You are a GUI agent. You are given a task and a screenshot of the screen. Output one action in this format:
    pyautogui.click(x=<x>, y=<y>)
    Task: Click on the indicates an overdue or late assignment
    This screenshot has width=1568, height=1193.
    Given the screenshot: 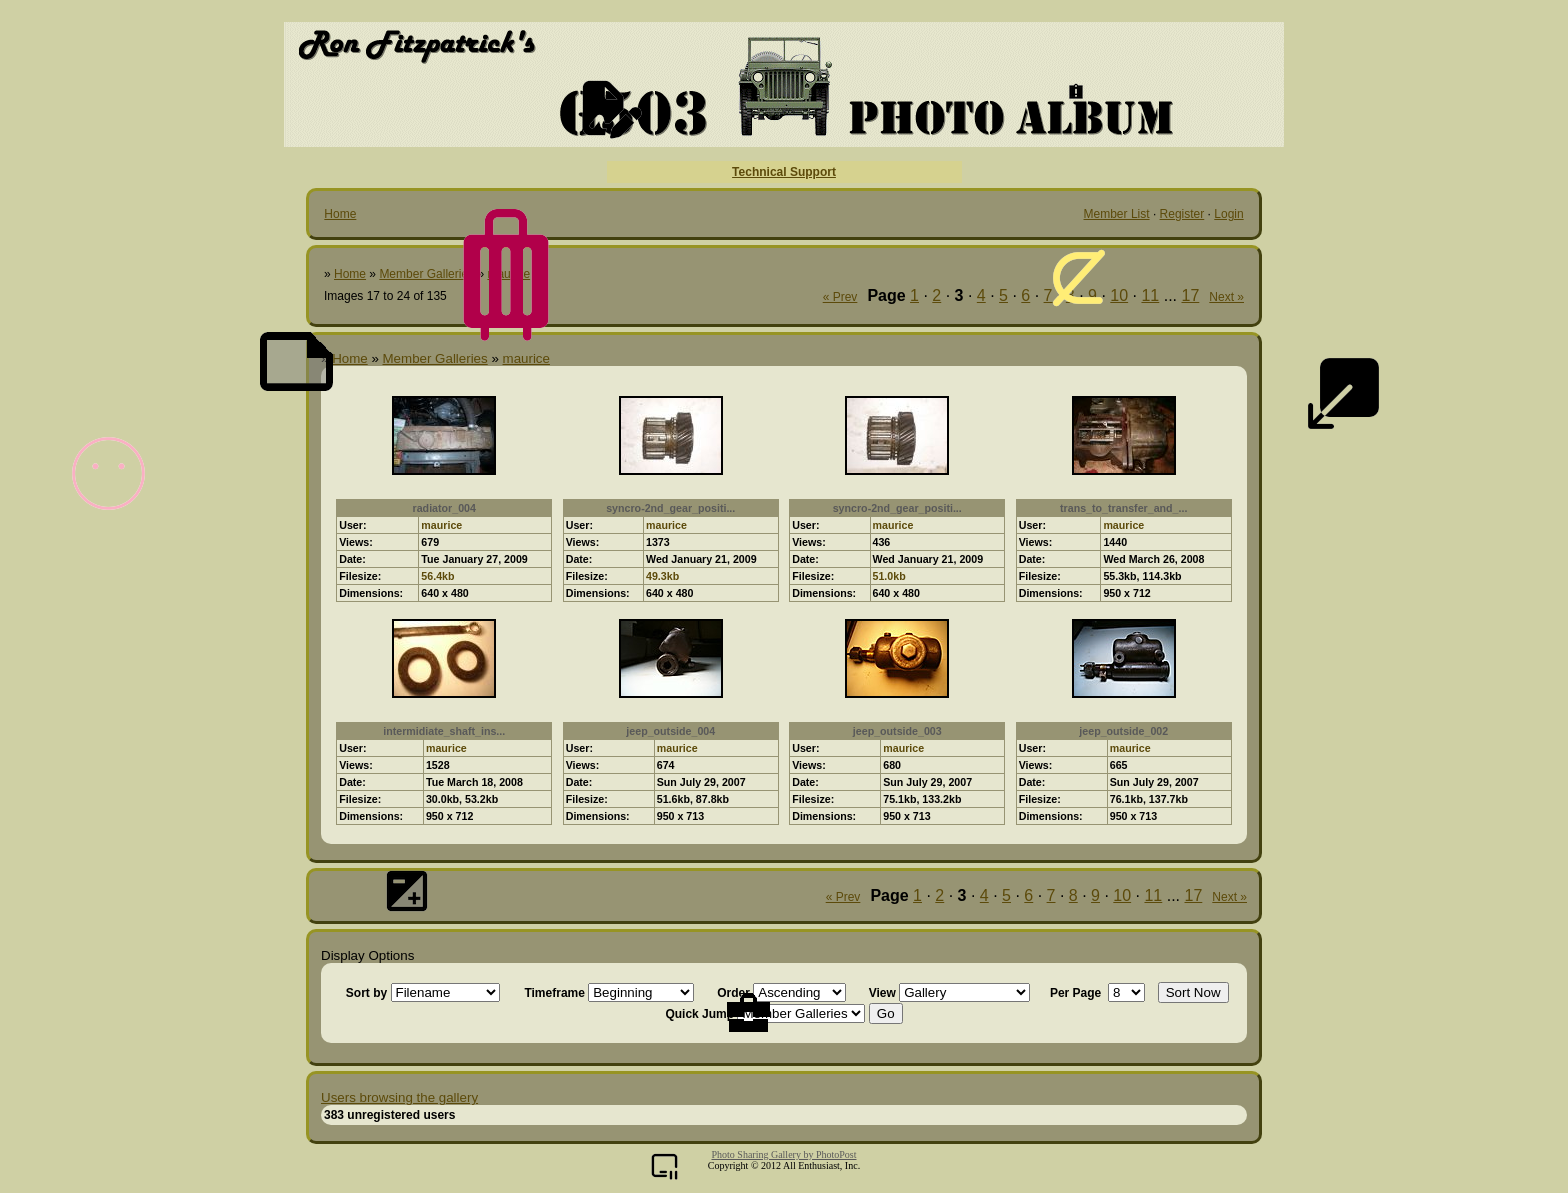 What is the action you would take?
    pyautogui.click(x=1076, y=92)
    